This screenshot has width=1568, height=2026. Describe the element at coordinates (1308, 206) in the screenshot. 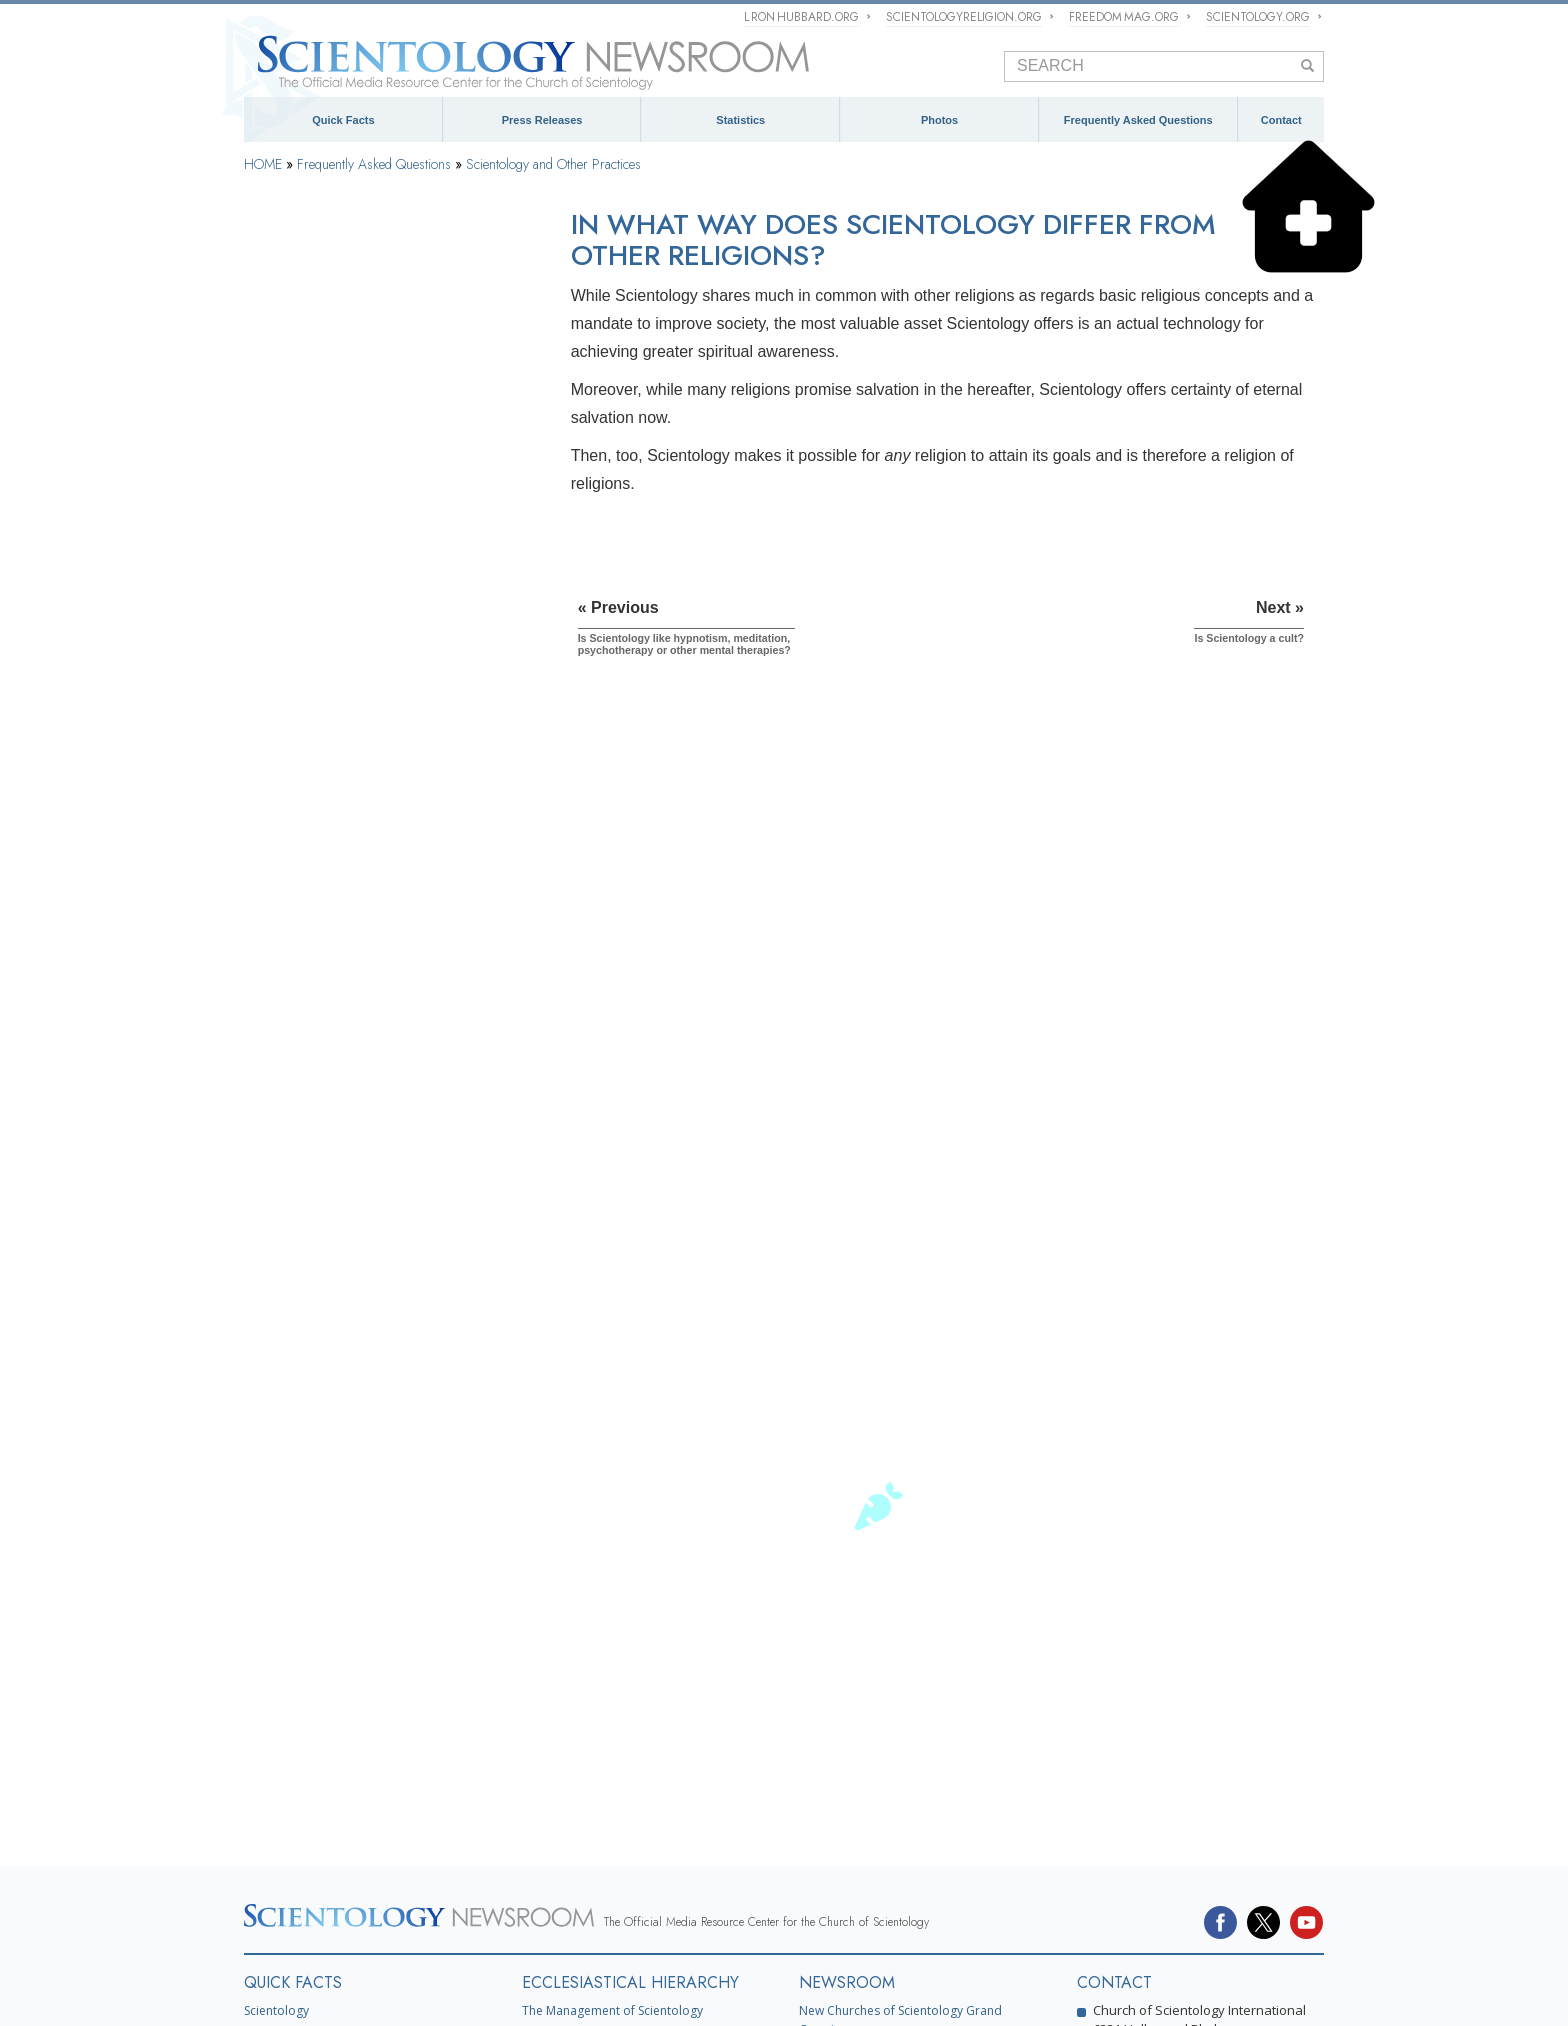

I see `access home healthcare services` at that location.